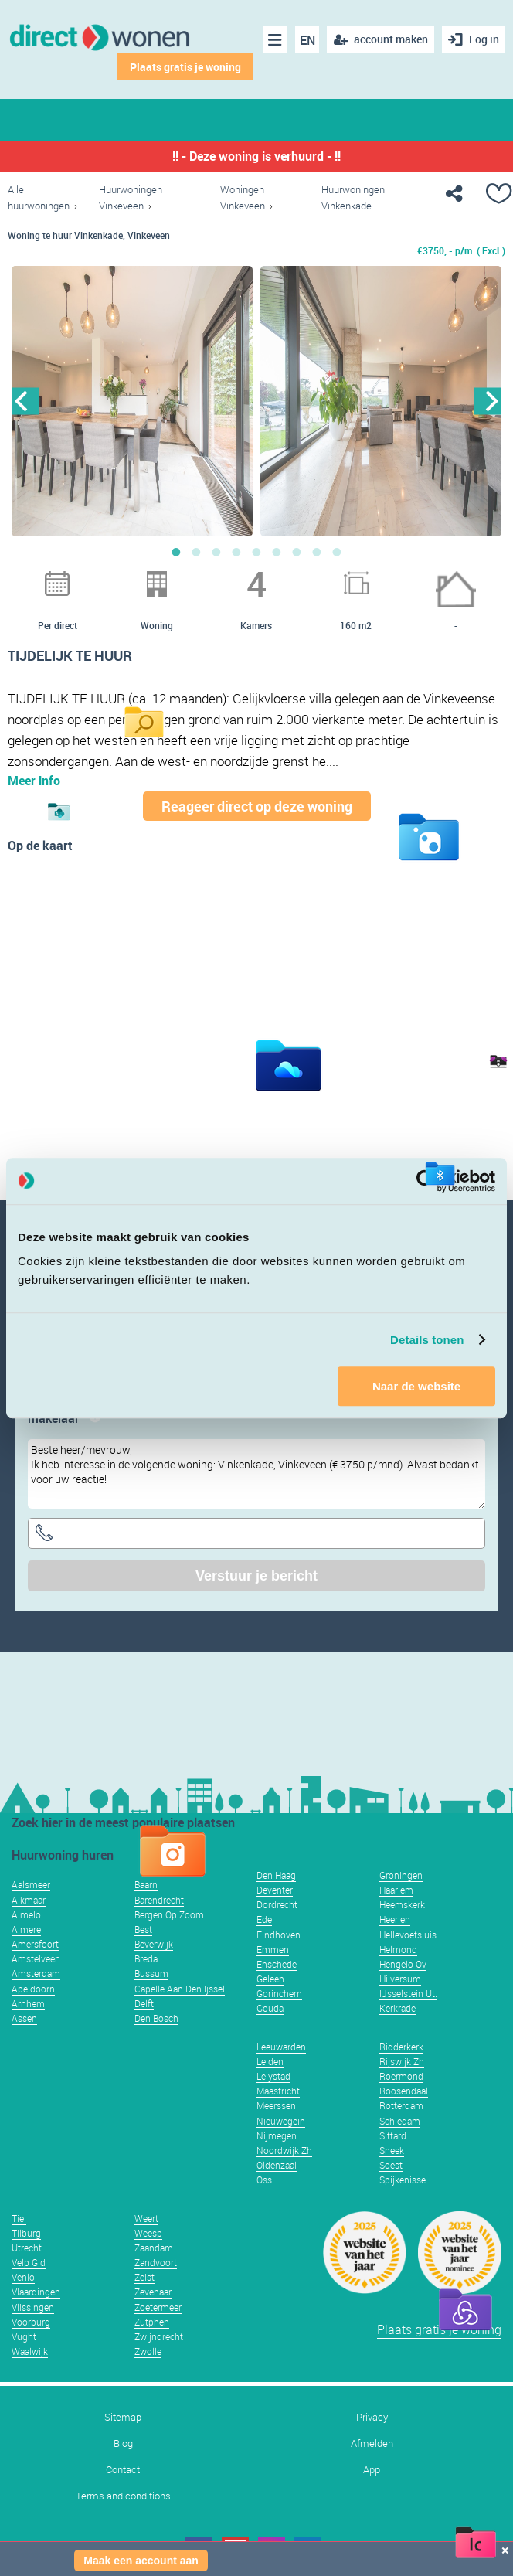 The width and height of the screenshot is (513, 2576). Describe the element at coordinates (475, 2543) in the screenshot. I see `open folder containing Adobe InCopy files` at that location.